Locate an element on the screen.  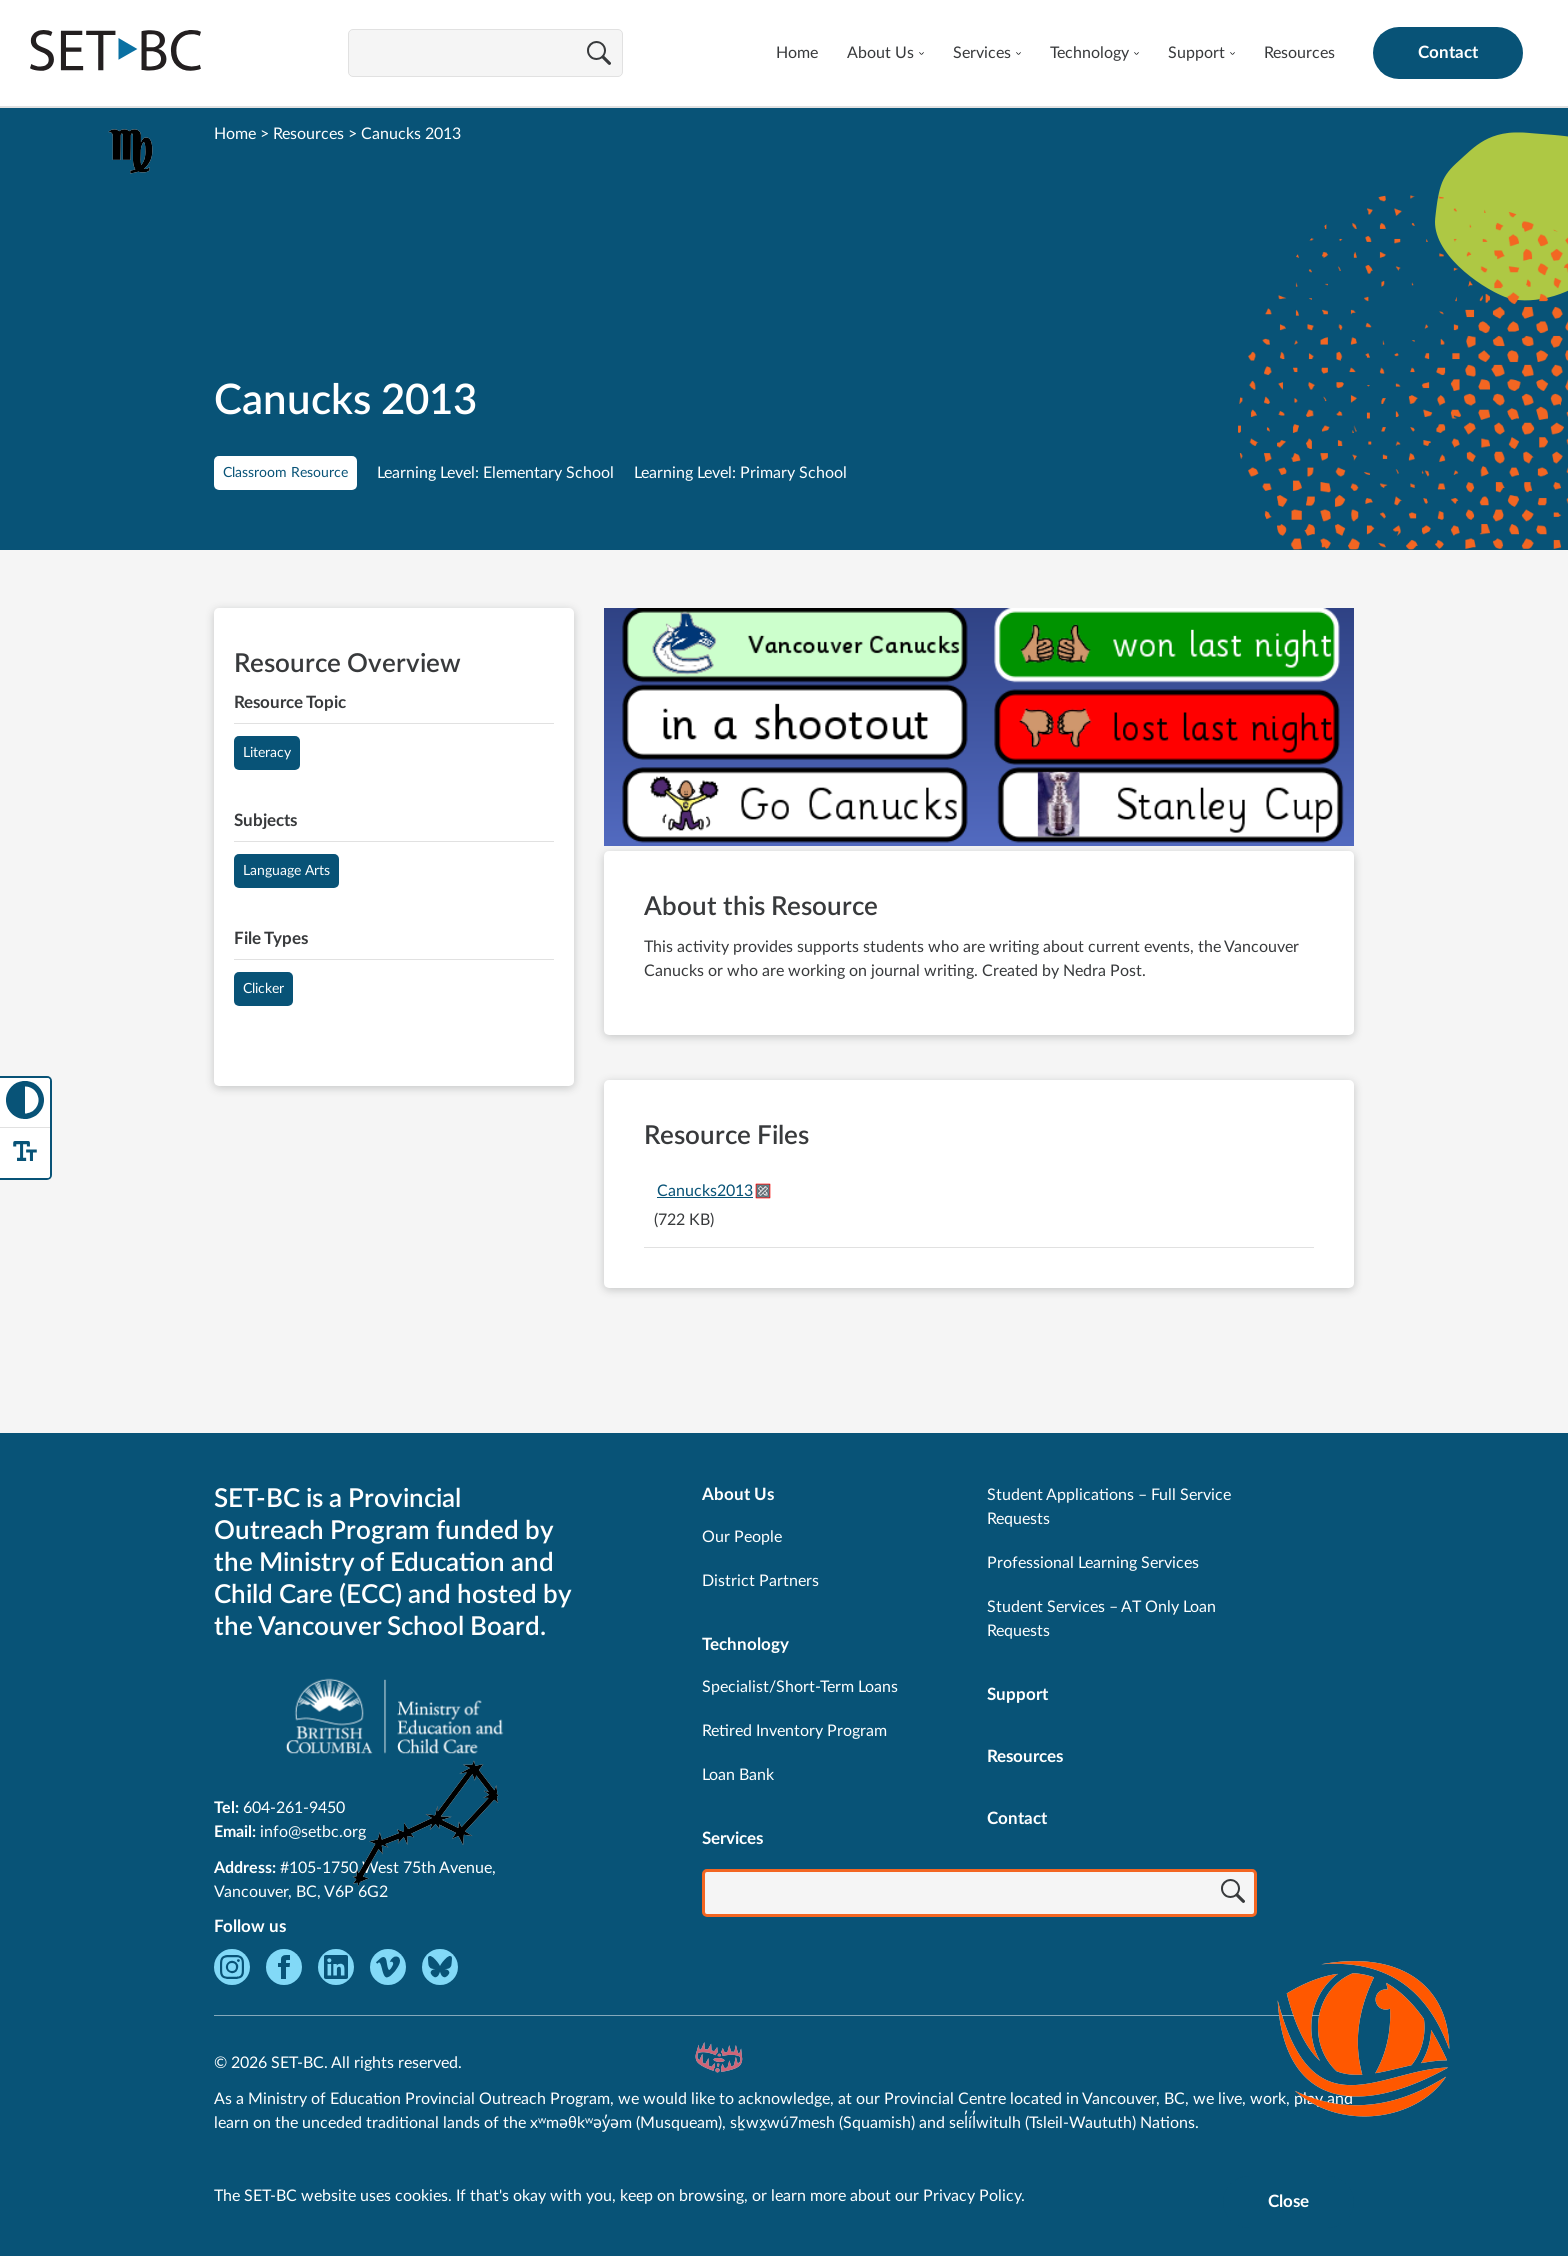
activate beast vision or predator sense mode is located at coordinates (1363, 2036).